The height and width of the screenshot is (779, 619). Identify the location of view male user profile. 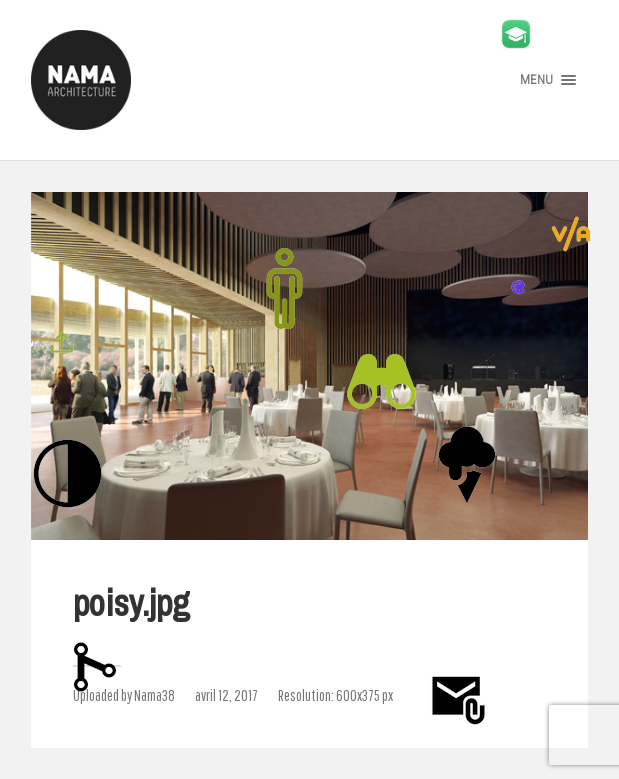
(284, 288).